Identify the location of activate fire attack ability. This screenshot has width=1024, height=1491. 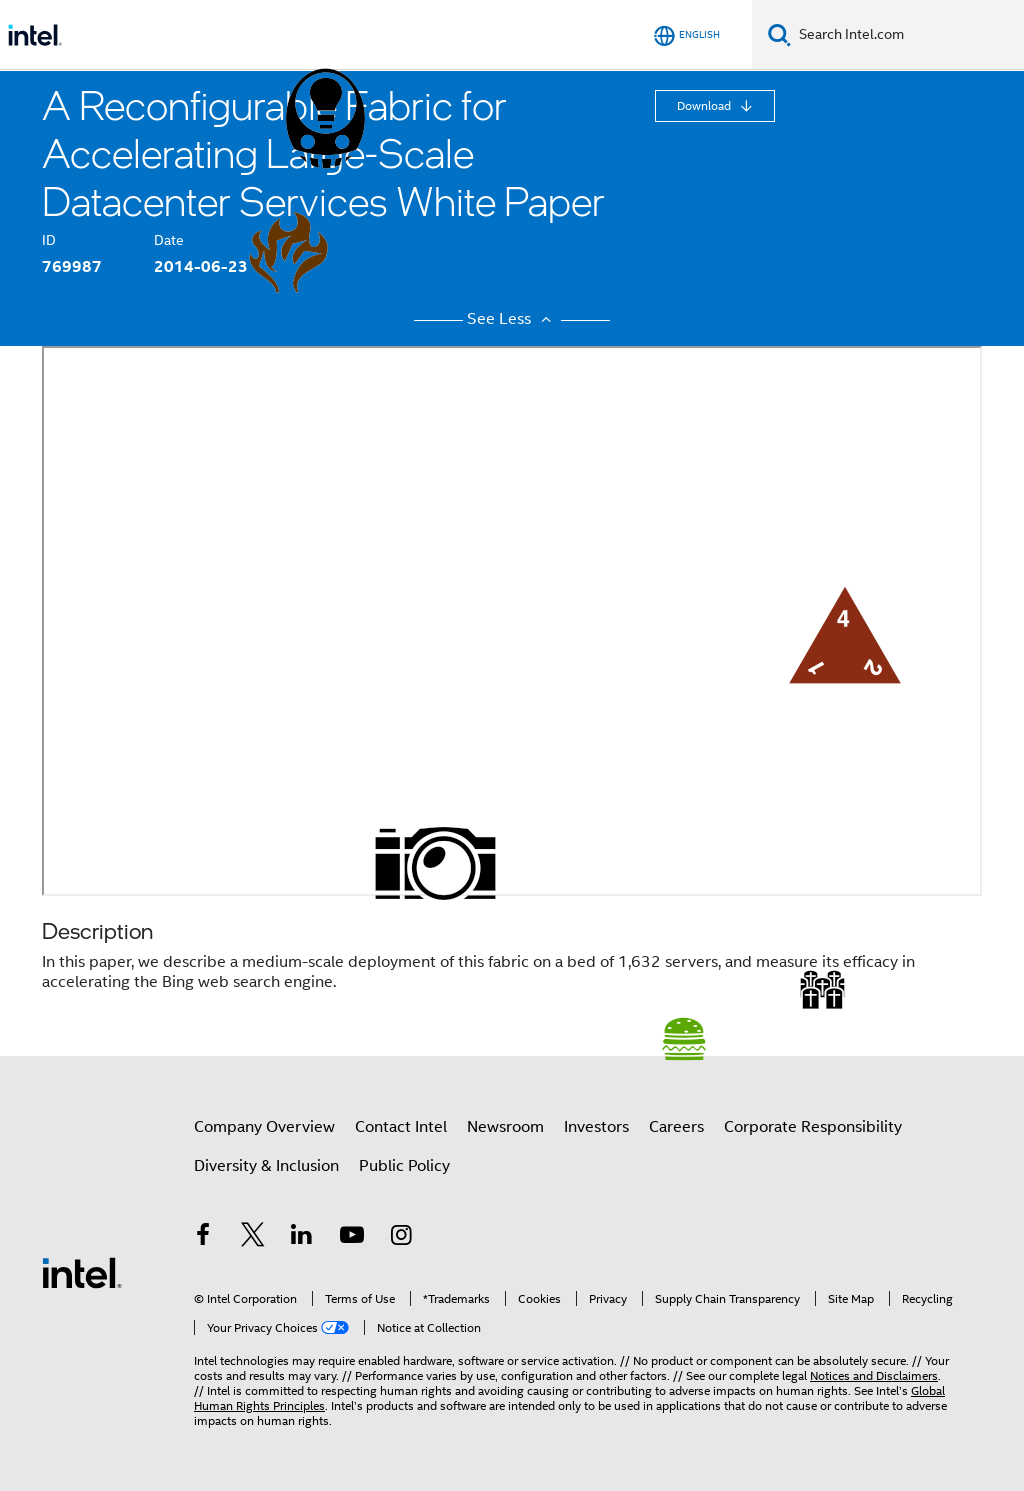
(288, 252).